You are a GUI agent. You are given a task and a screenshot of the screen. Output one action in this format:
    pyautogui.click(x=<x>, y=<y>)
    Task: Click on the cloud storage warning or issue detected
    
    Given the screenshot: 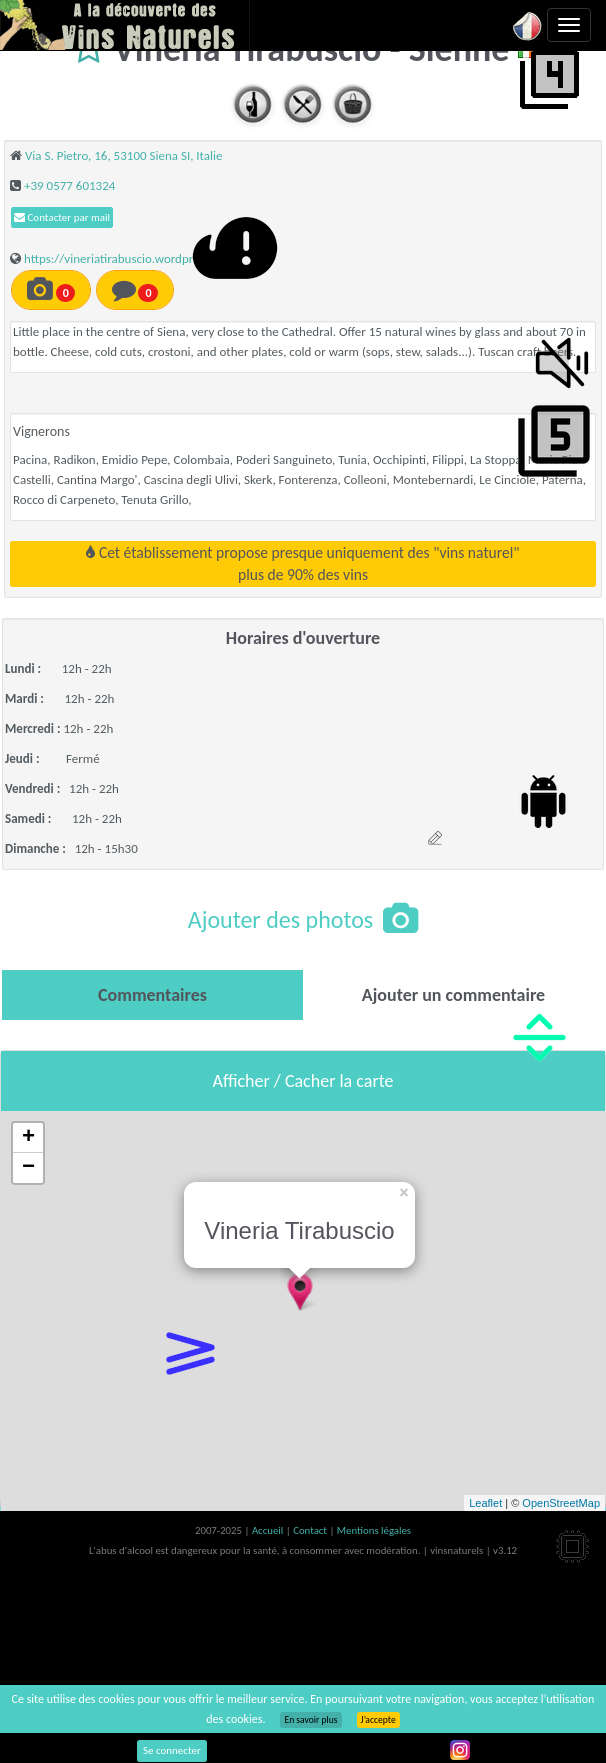 What is the action you would take?
    pyautogui.click(x=235, y=248)
    